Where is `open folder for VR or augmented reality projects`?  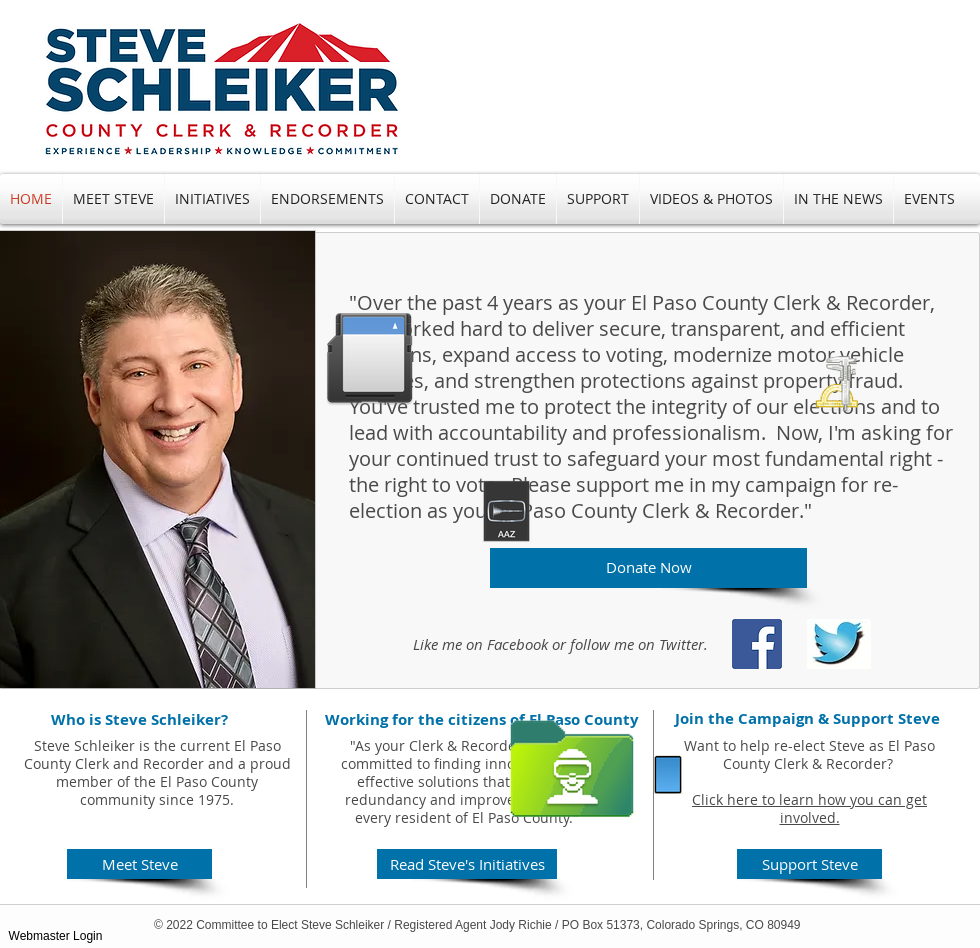
open folder for VR or augmented reality projects is located at coordinates (572, 772).